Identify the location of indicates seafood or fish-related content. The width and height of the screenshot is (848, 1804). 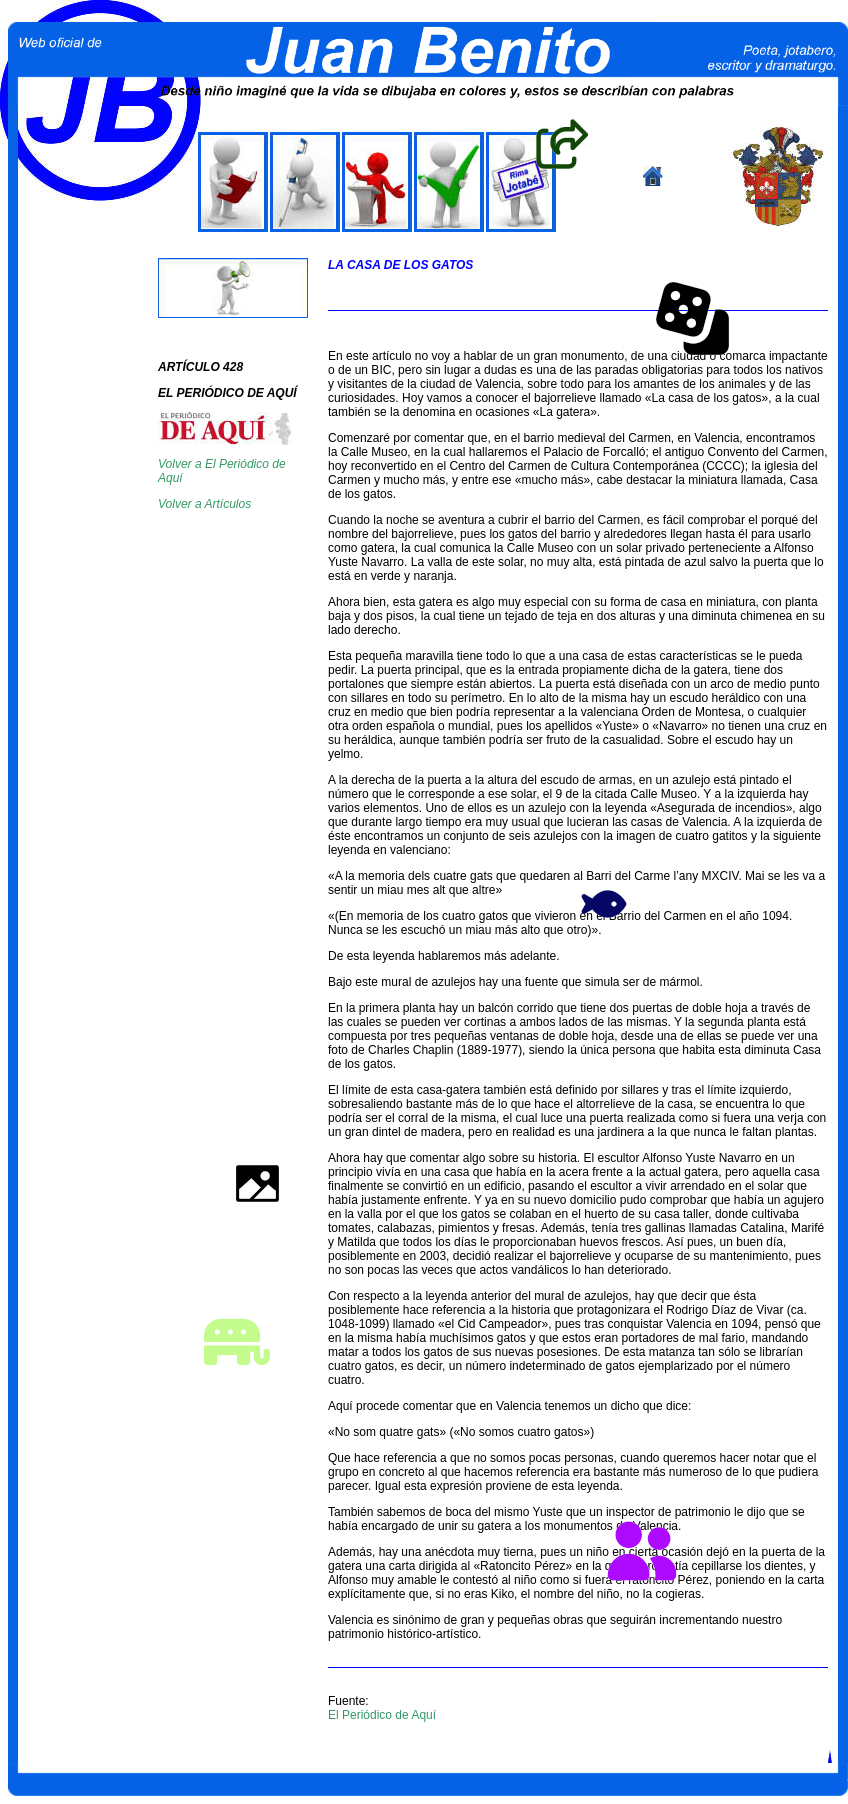
(604, 904).